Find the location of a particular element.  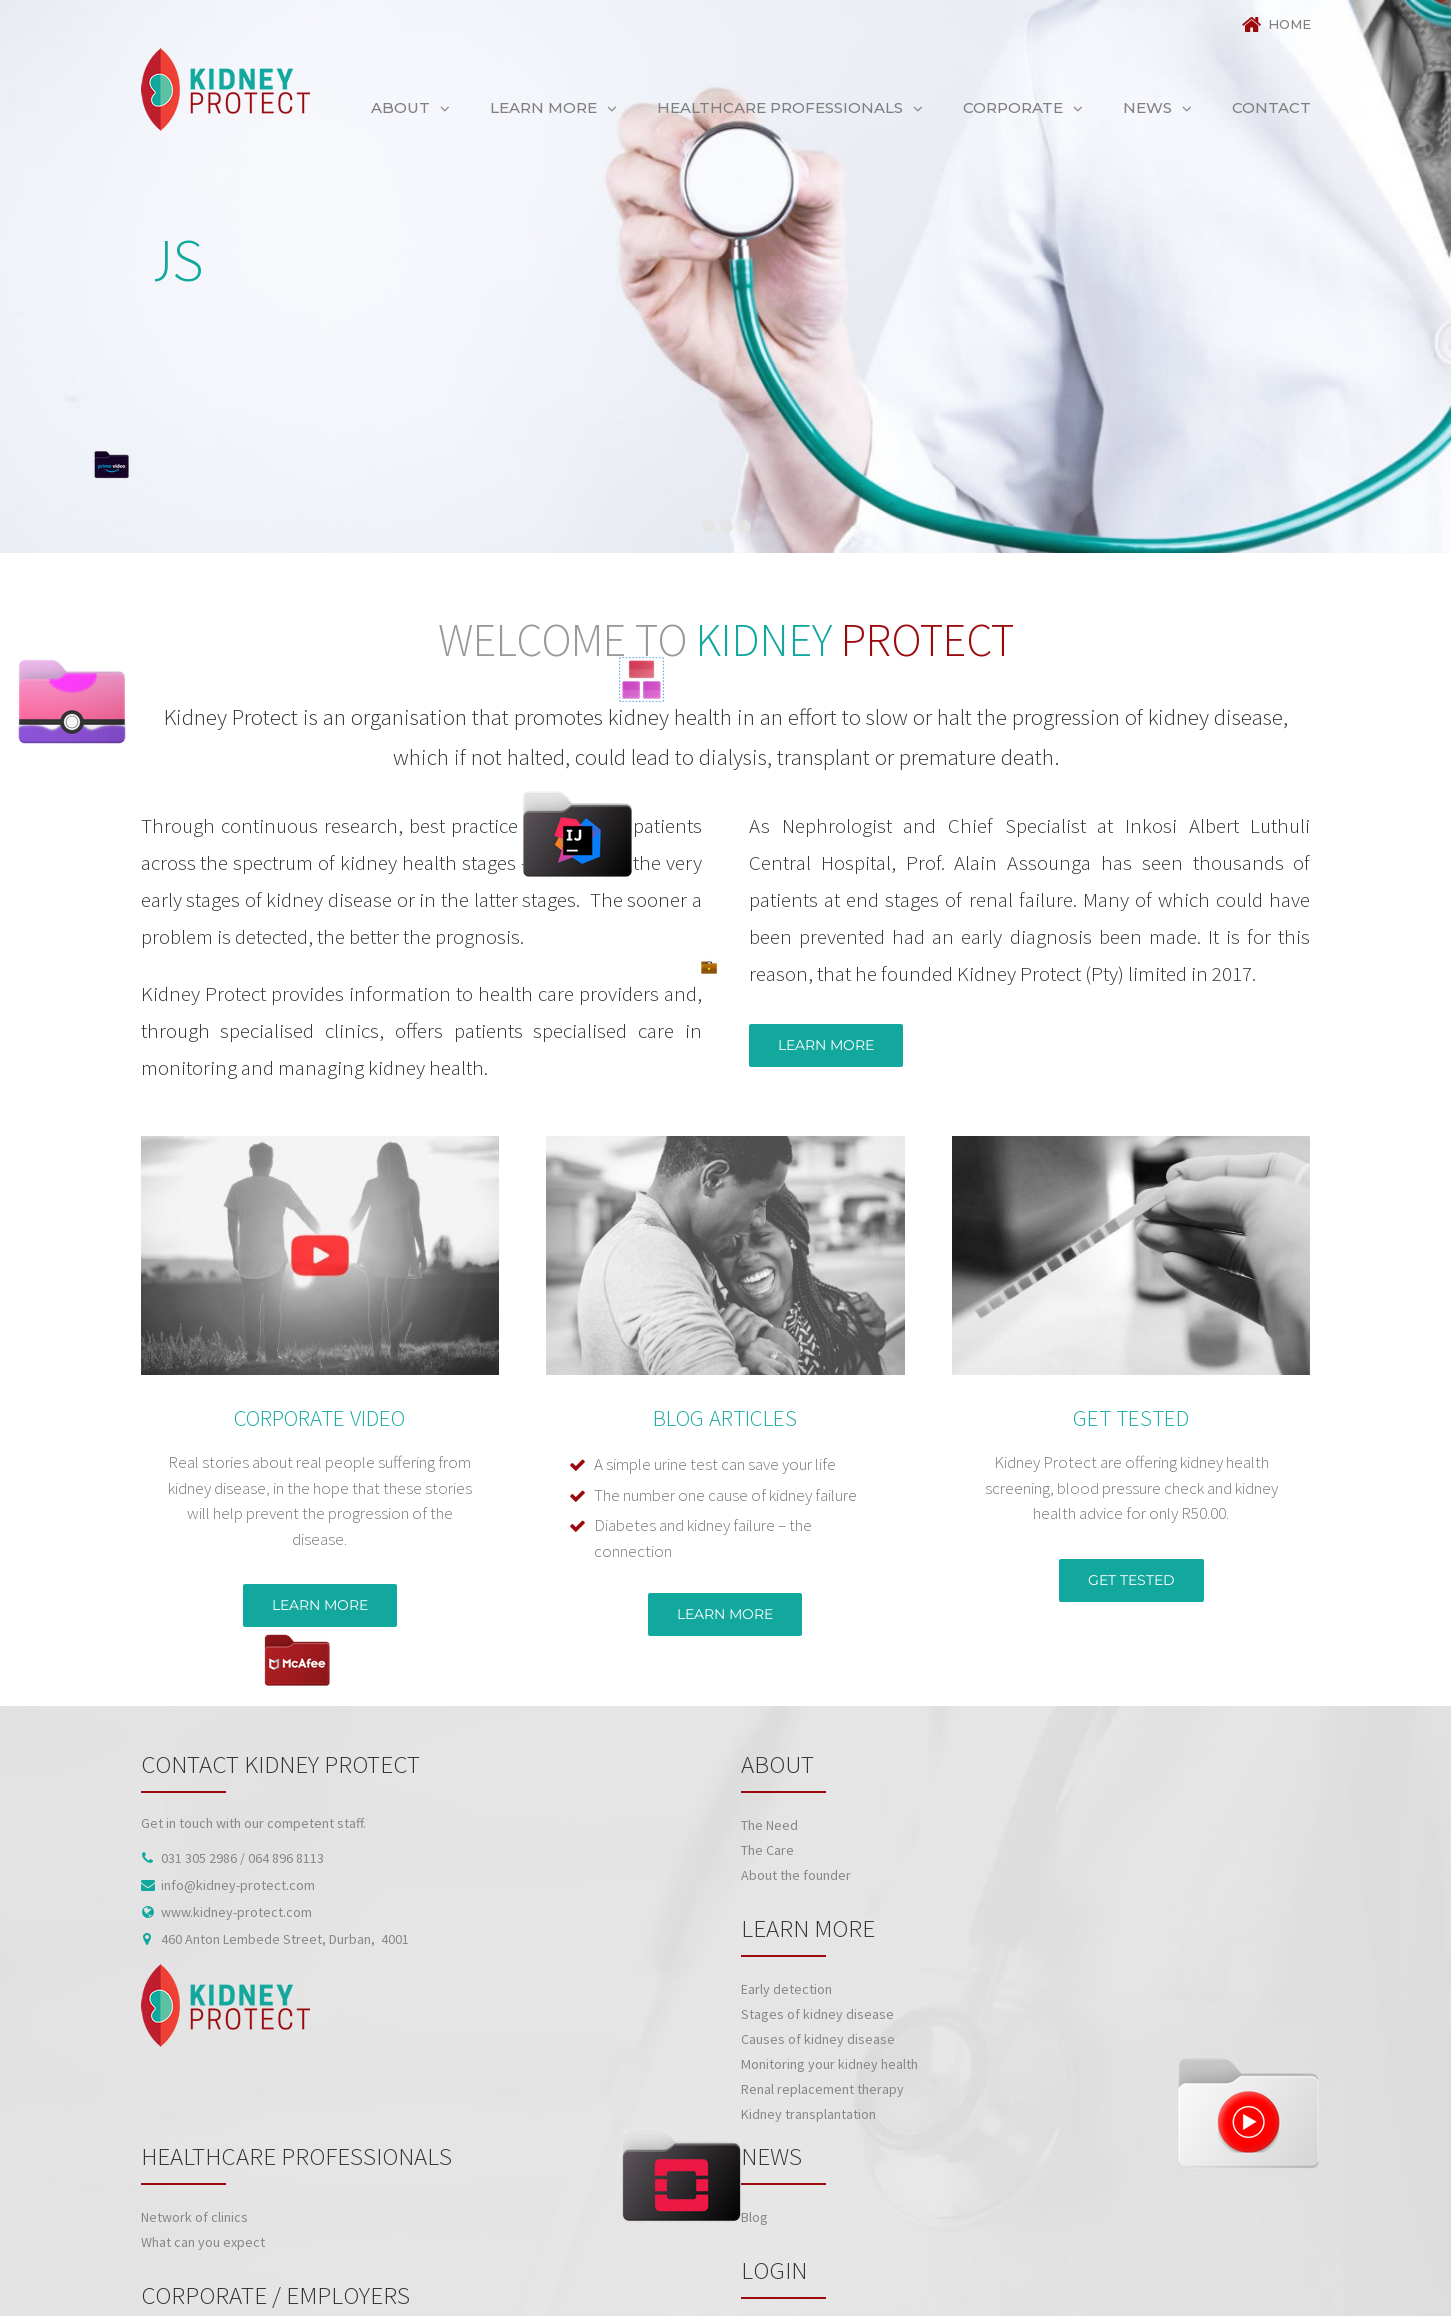

folder for pokémon dream ball collection or related files is located at coordinates (71, 704).